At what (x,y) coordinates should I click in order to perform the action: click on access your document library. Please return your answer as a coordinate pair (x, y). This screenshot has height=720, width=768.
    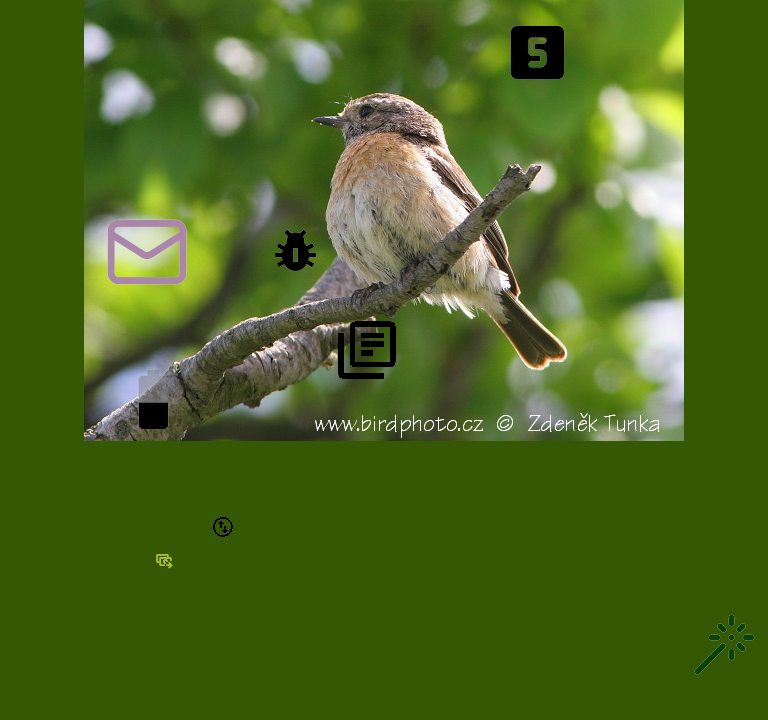
    Looking at the image, I should click on (367, 350).